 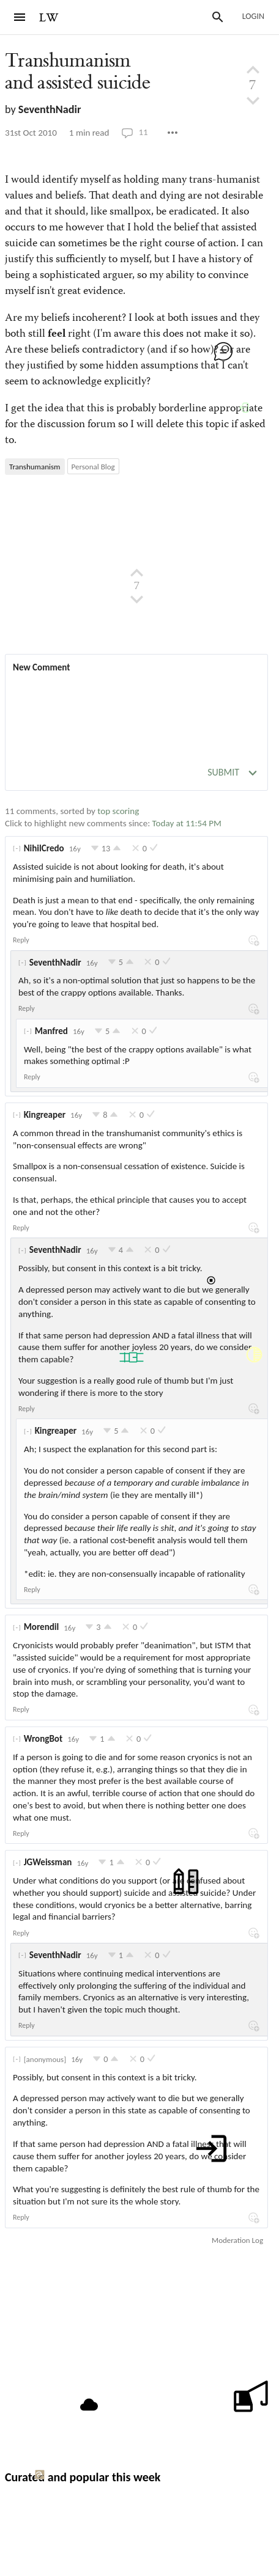 What do you see at coordinates (89, 2404) in the screenshot?
I see `indicates cloudy weather conditions` at bounding box center [89, 2404].